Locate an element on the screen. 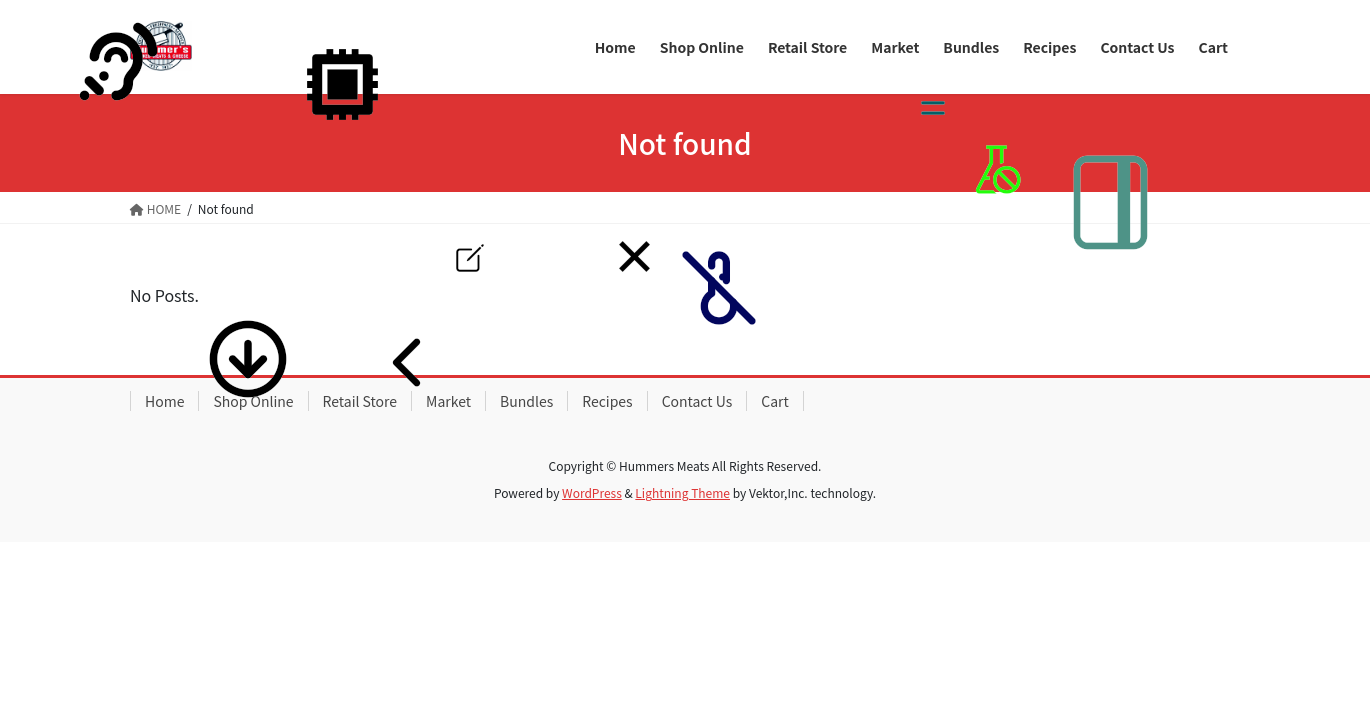 This screenshot has width=1370, height=720. close the current window or dialog is located at coordinates (634, 256).